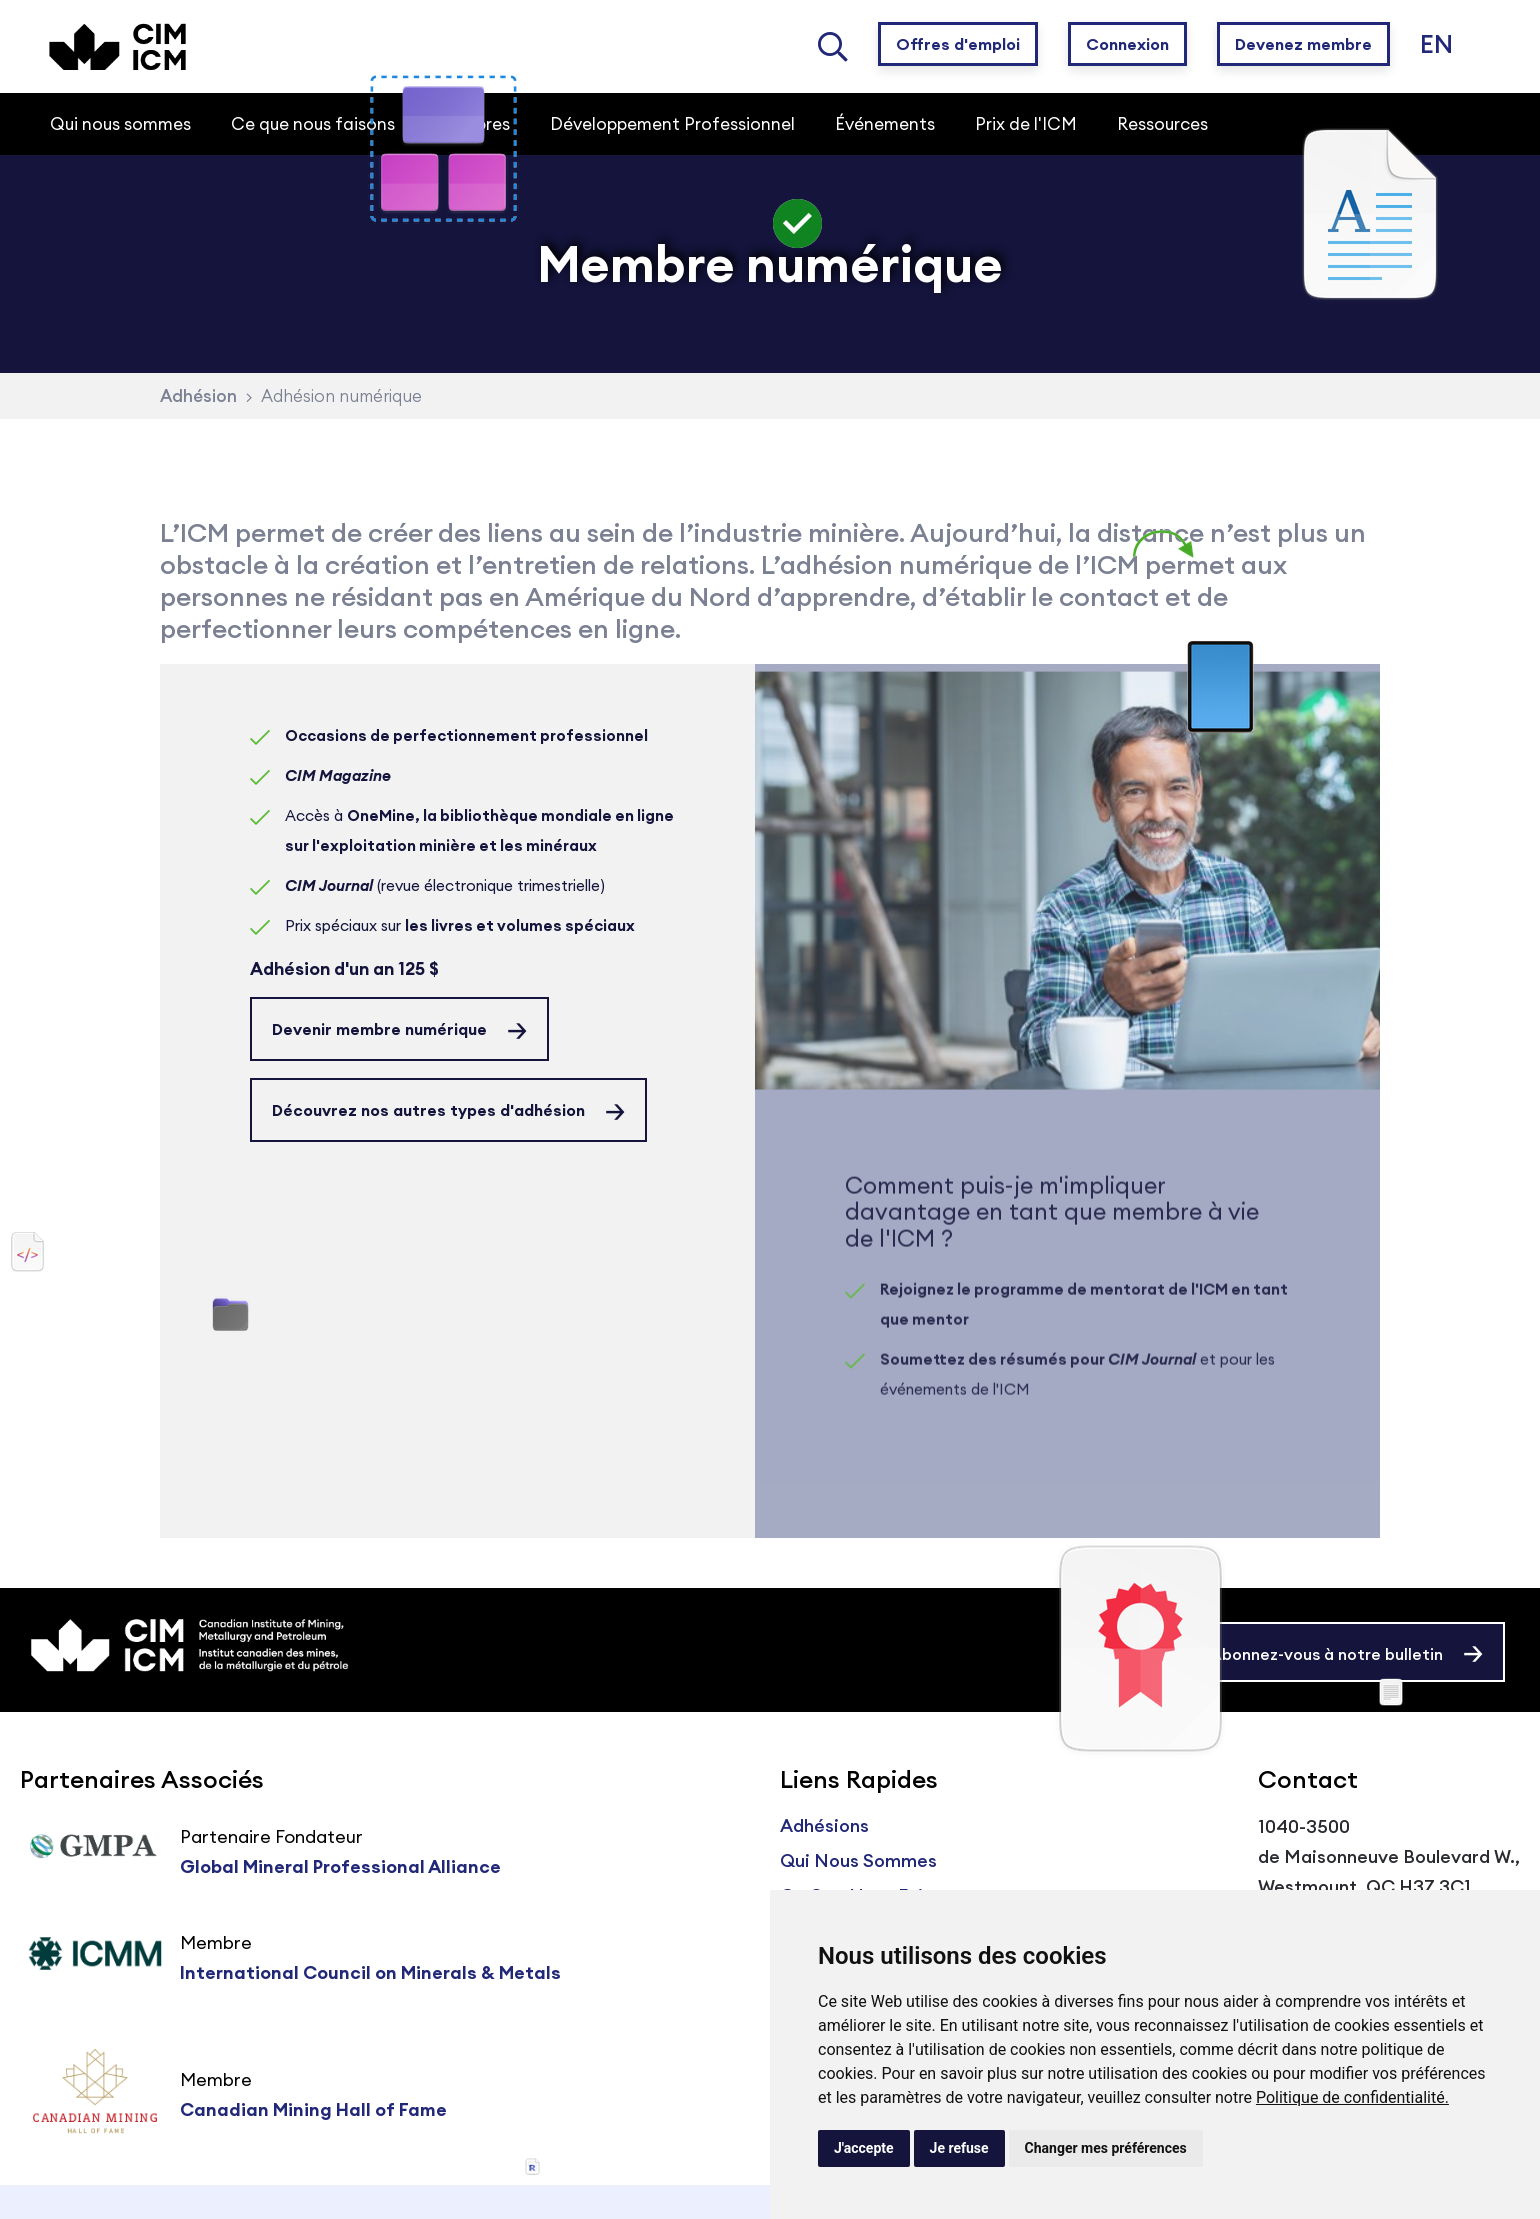 The width and height of the screenshot is (1540, 2219). What do you see at coordinates (27, 1251) in the screenshot?
I see `a maven xml configuration file` at bounding box center [27, 1251].